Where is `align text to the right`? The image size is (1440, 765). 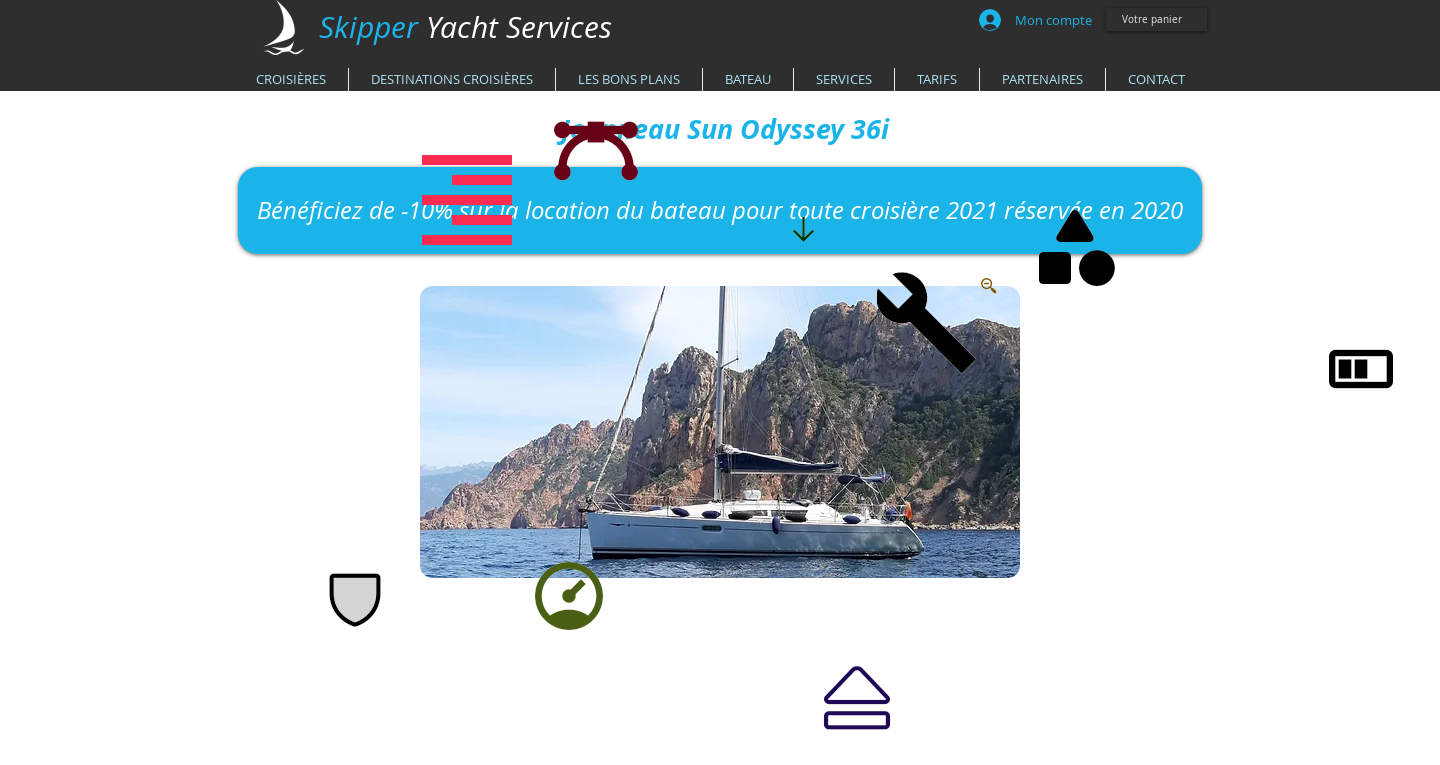
align text to the right is located at coordinates (467, 200).